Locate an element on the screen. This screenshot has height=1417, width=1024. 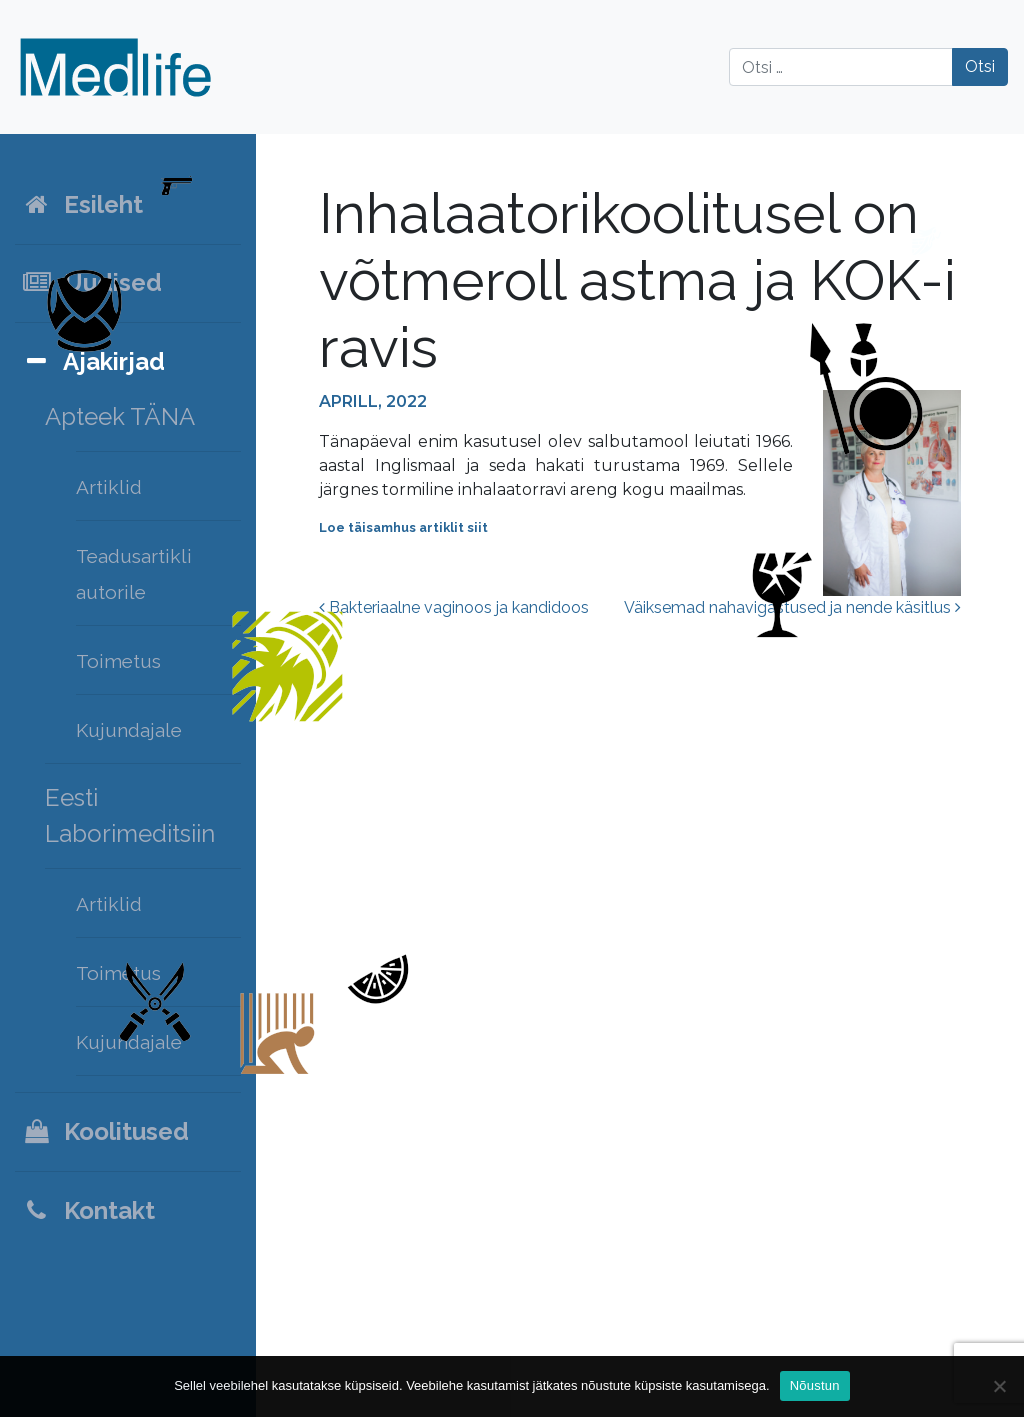
trim or cut selected content is located at coordinates (155, 1001).